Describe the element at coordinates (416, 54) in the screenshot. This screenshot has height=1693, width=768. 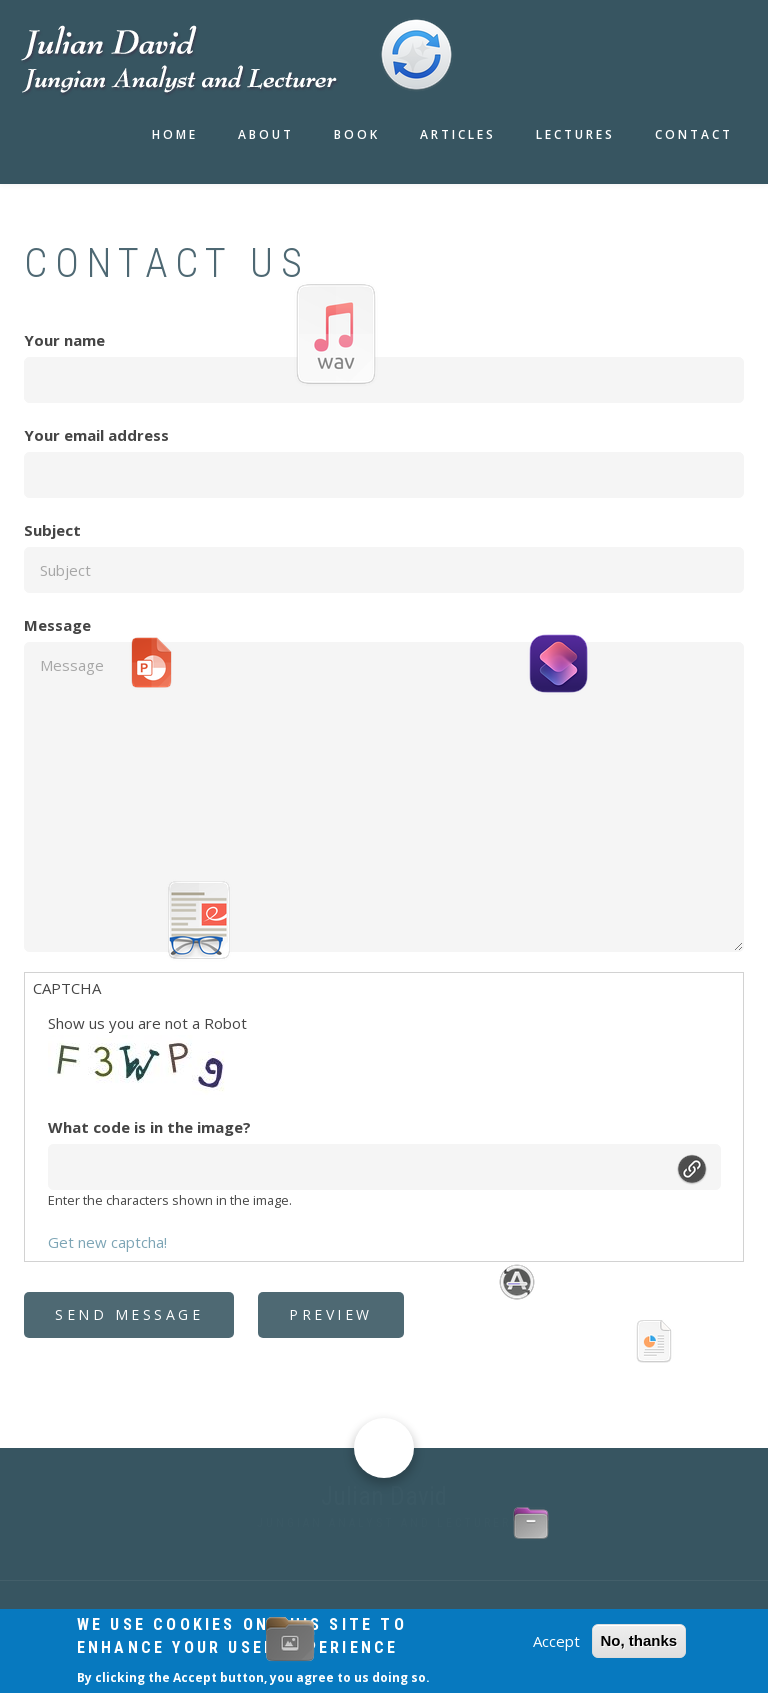
I see `check for application updates` at that location.